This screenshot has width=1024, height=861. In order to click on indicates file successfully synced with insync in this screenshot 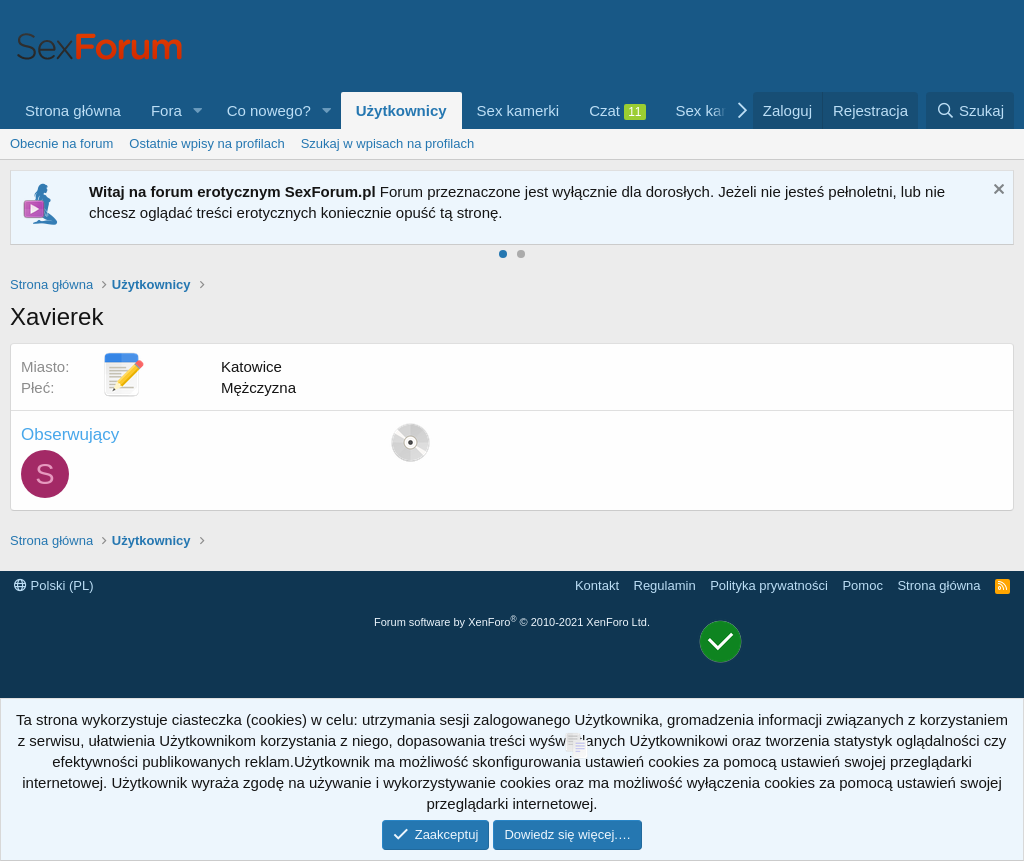, I will do `click(720, 641)`.